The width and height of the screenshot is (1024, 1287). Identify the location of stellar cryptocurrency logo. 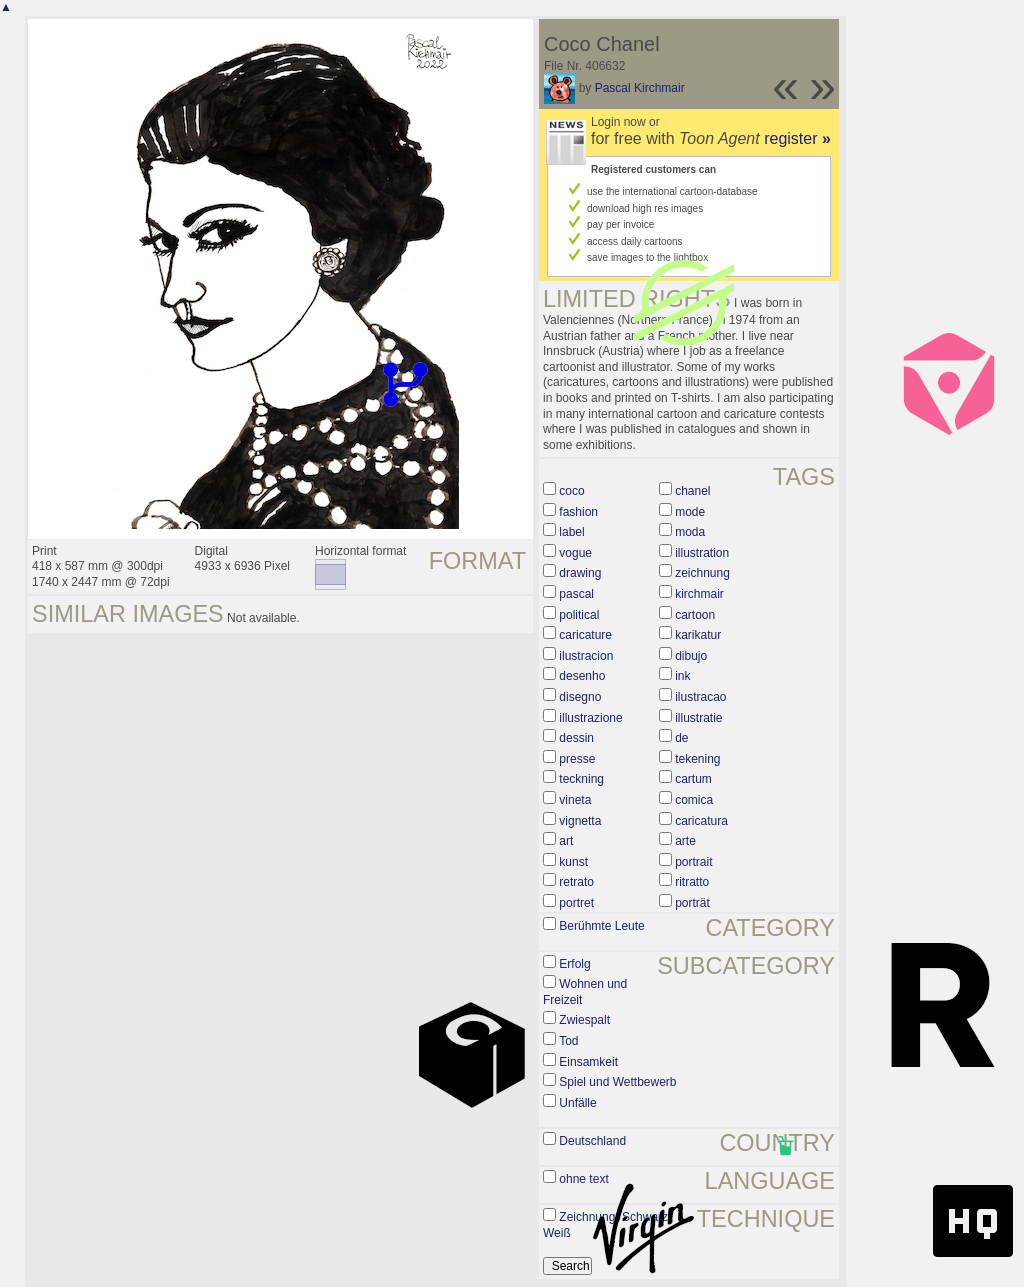
(684, 303).